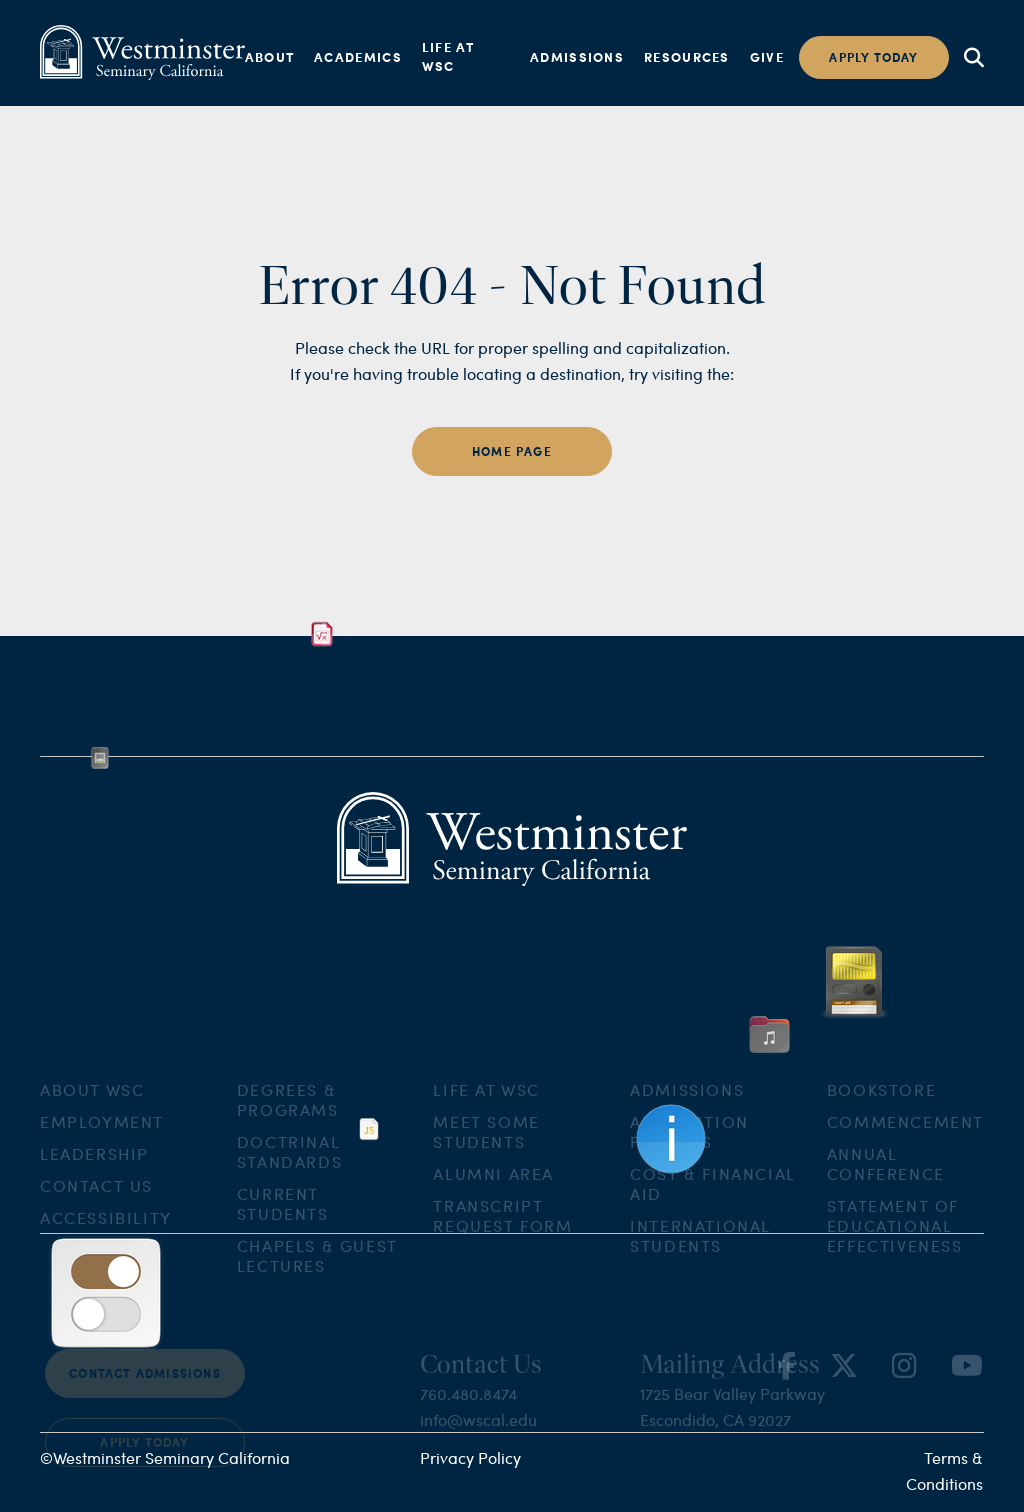  What do you see at coordinates (671, 1139) in the screenshot?
I see `indicates informational message or status` at bounding box center [671, 1139].